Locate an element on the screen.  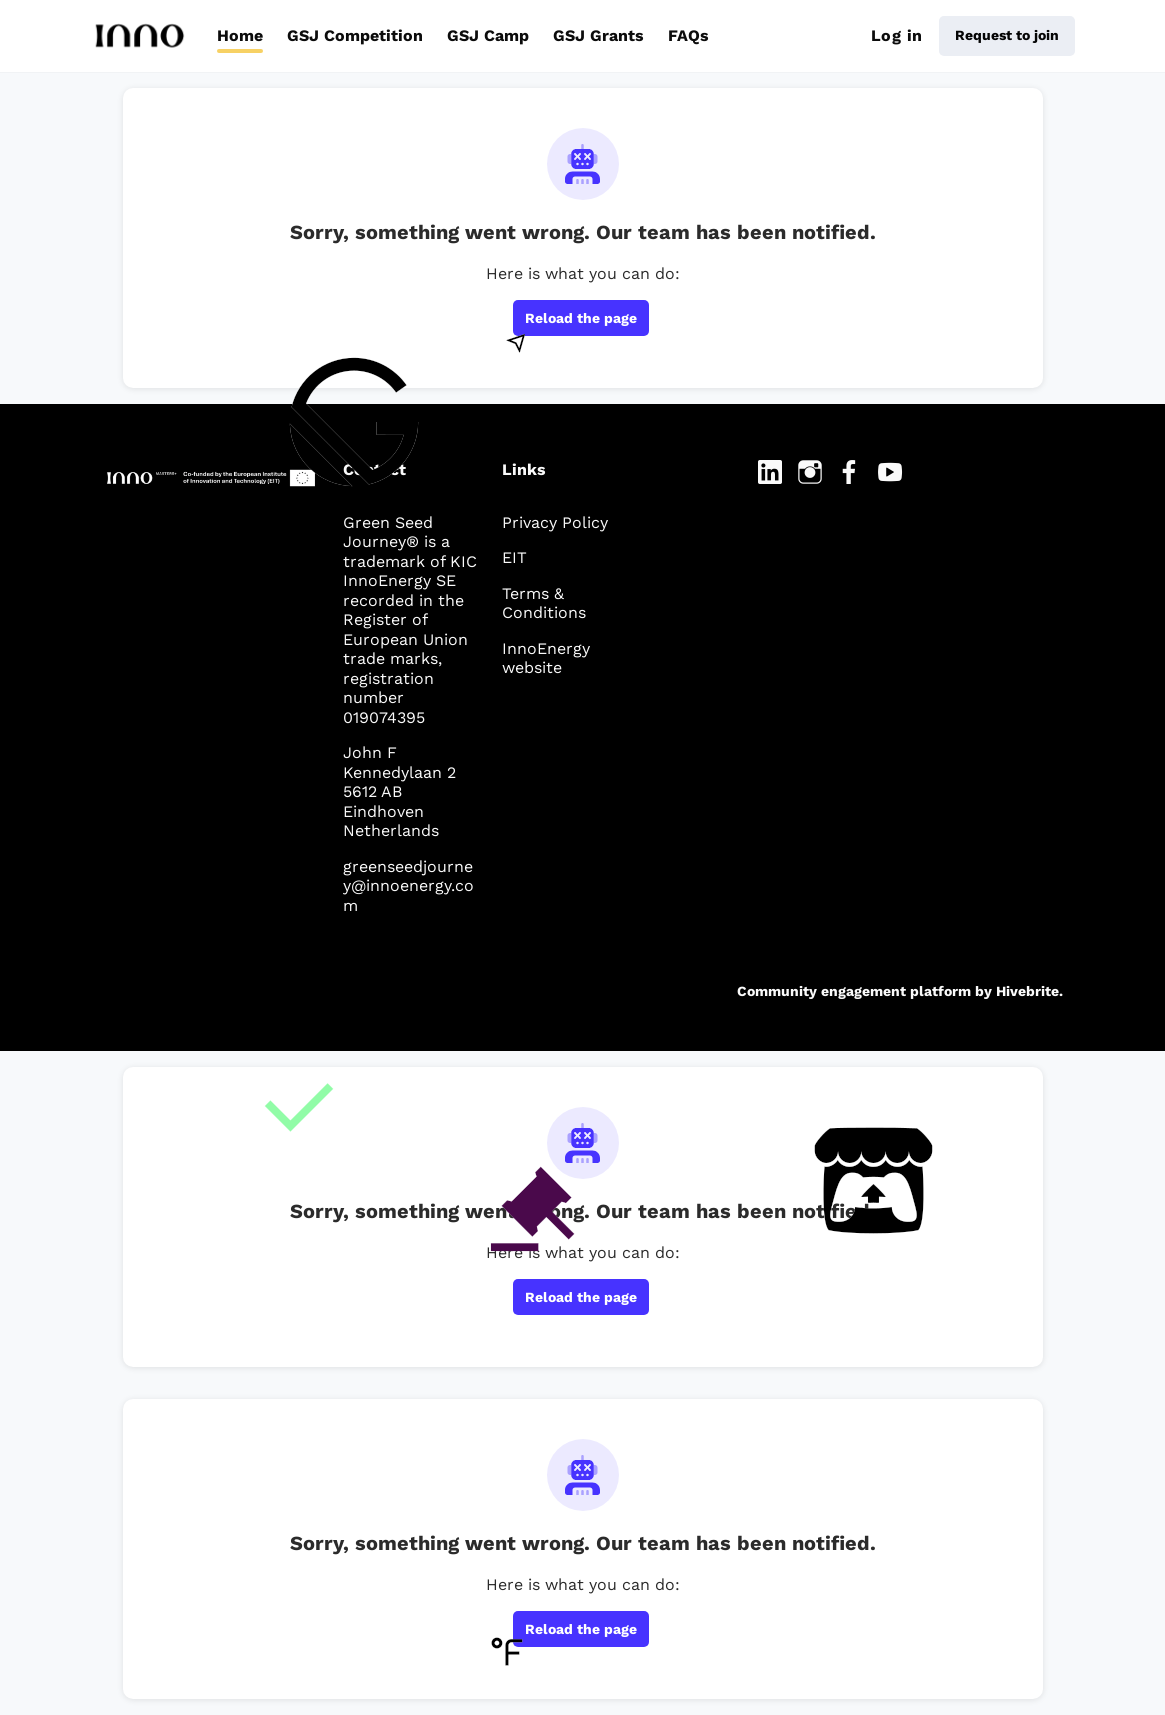
indicates temperature displayed in fahrenheit is located at coordinates (508, 1651).